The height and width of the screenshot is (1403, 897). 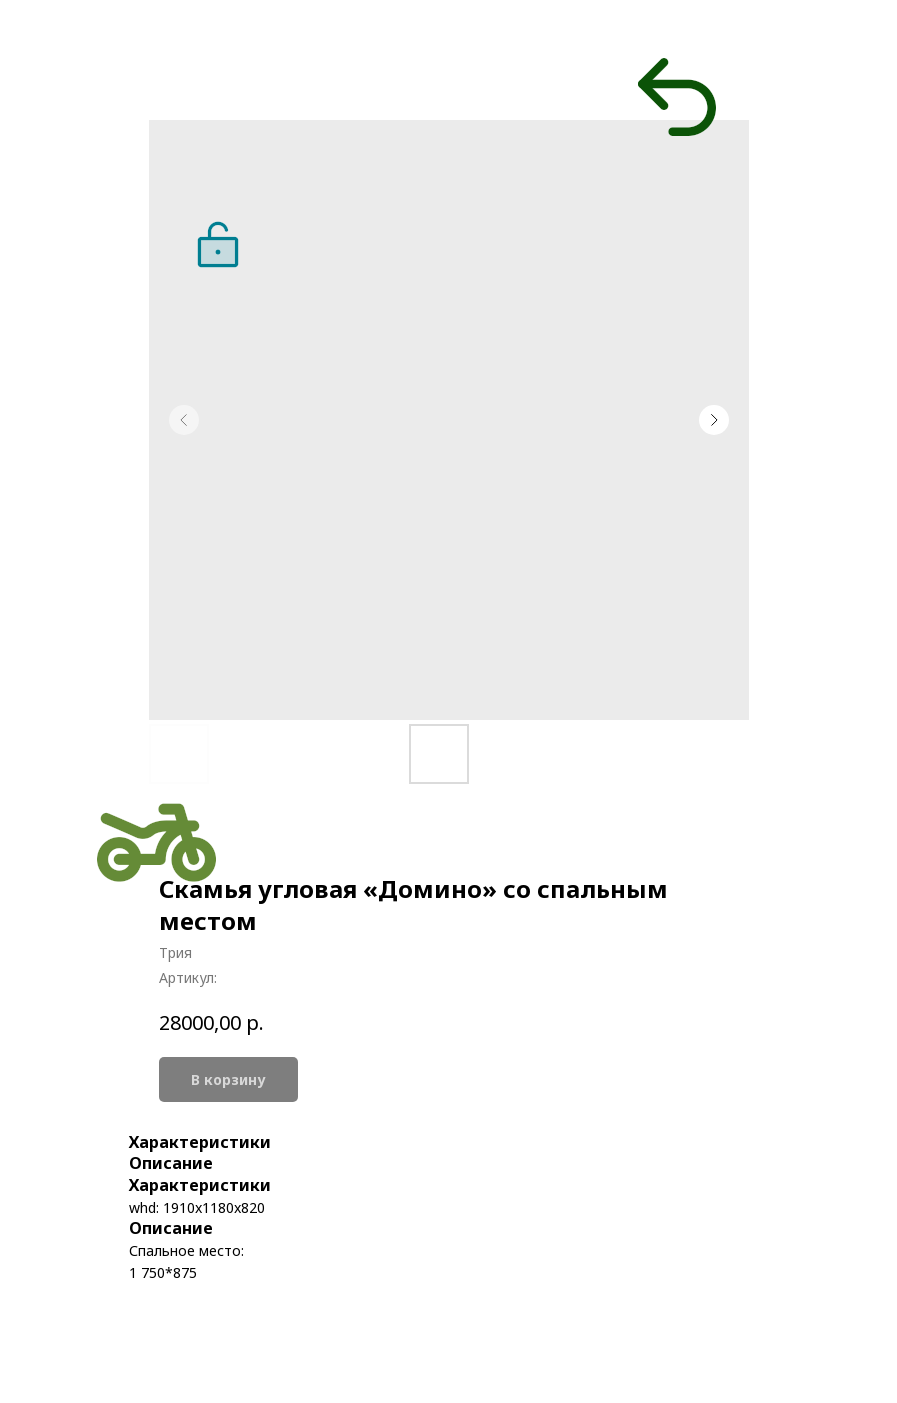 I want to click on select motorcycle as vehicle type, so click(x=156, y=844).